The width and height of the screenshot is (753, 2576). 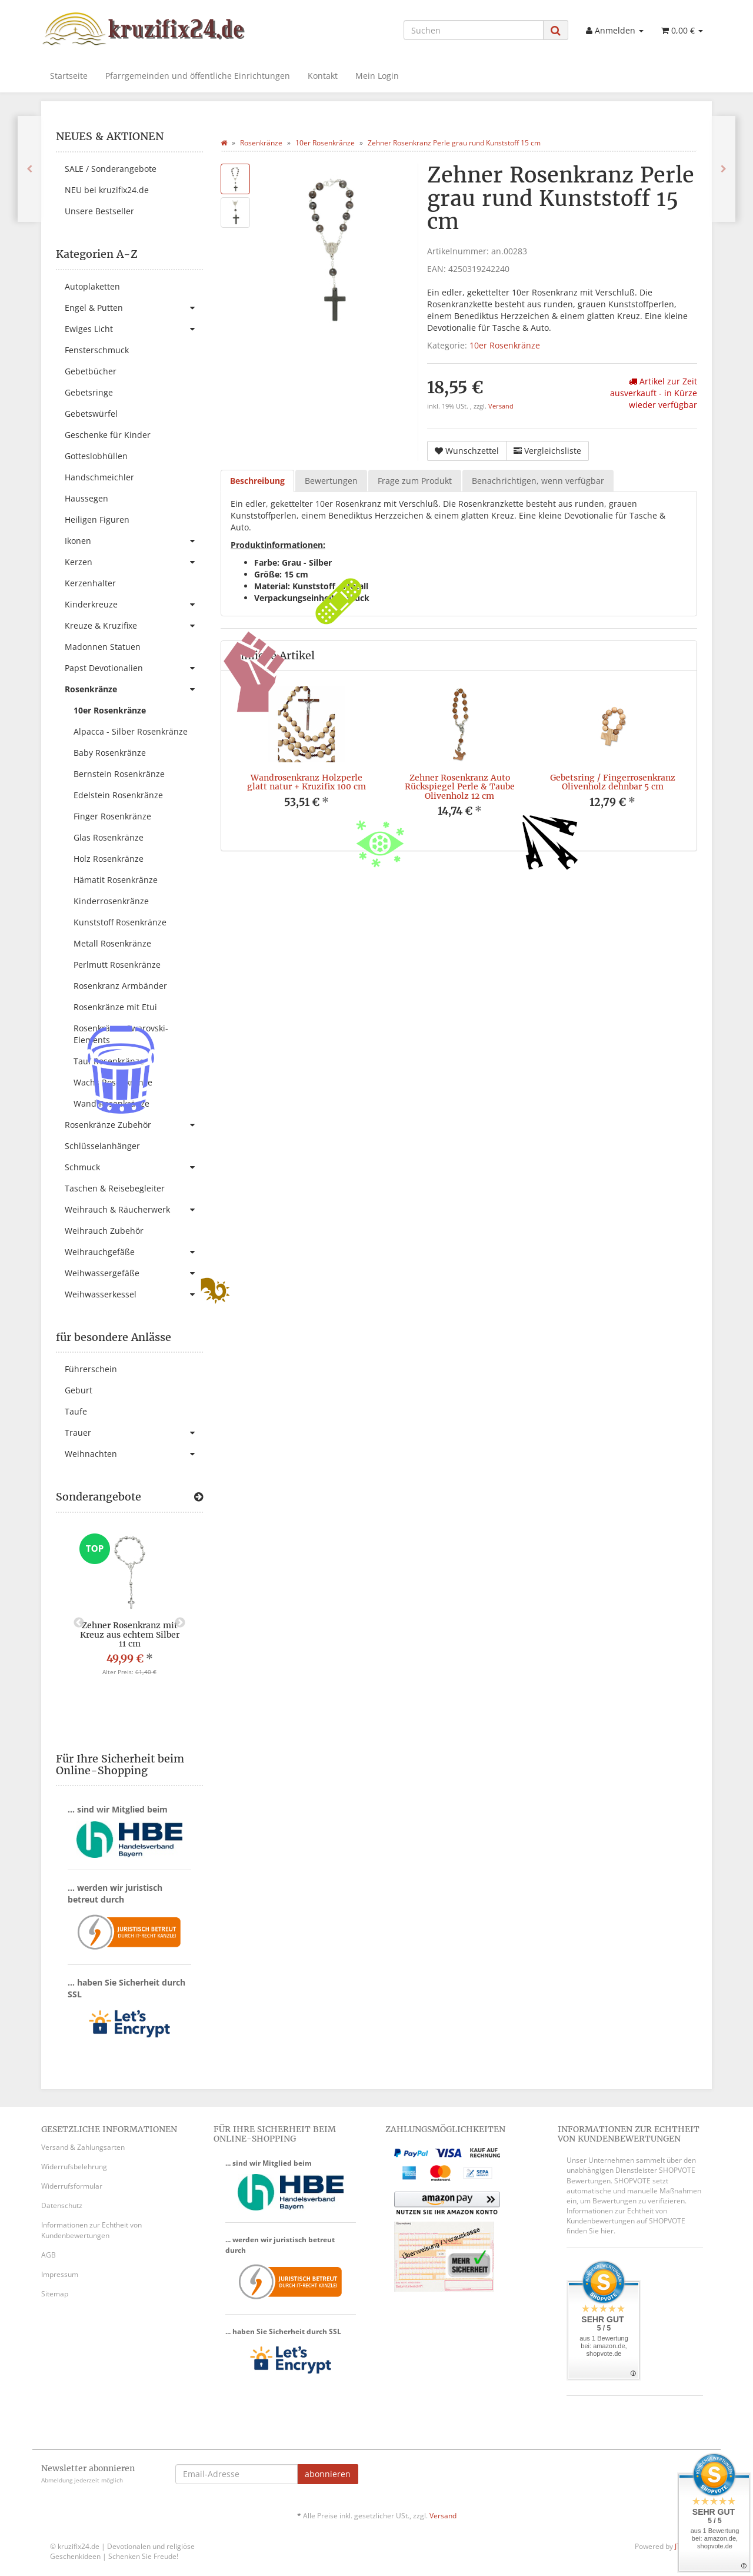 I want to click on view frost or ice-related content, so click(x=380, y=844).